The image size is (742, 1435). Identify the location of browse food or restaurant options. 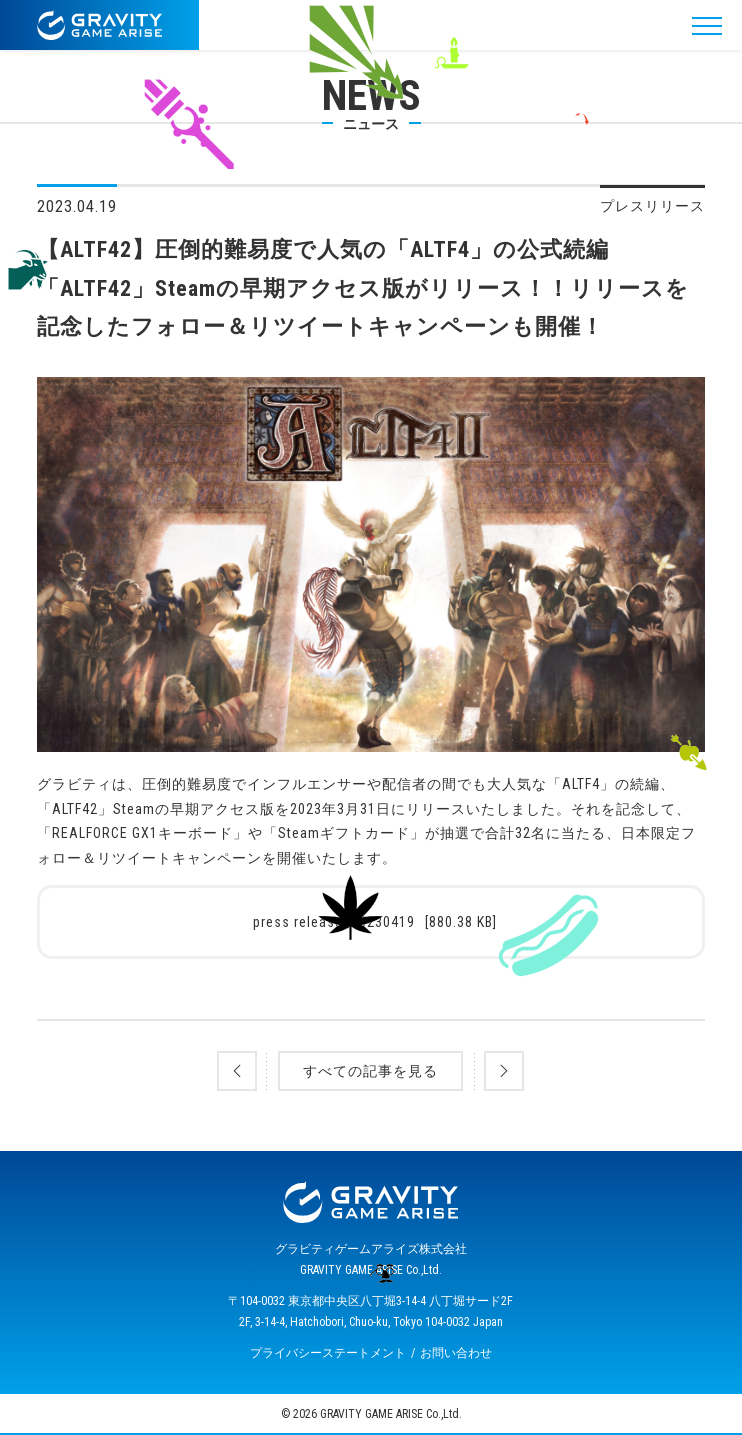
(548, 935).